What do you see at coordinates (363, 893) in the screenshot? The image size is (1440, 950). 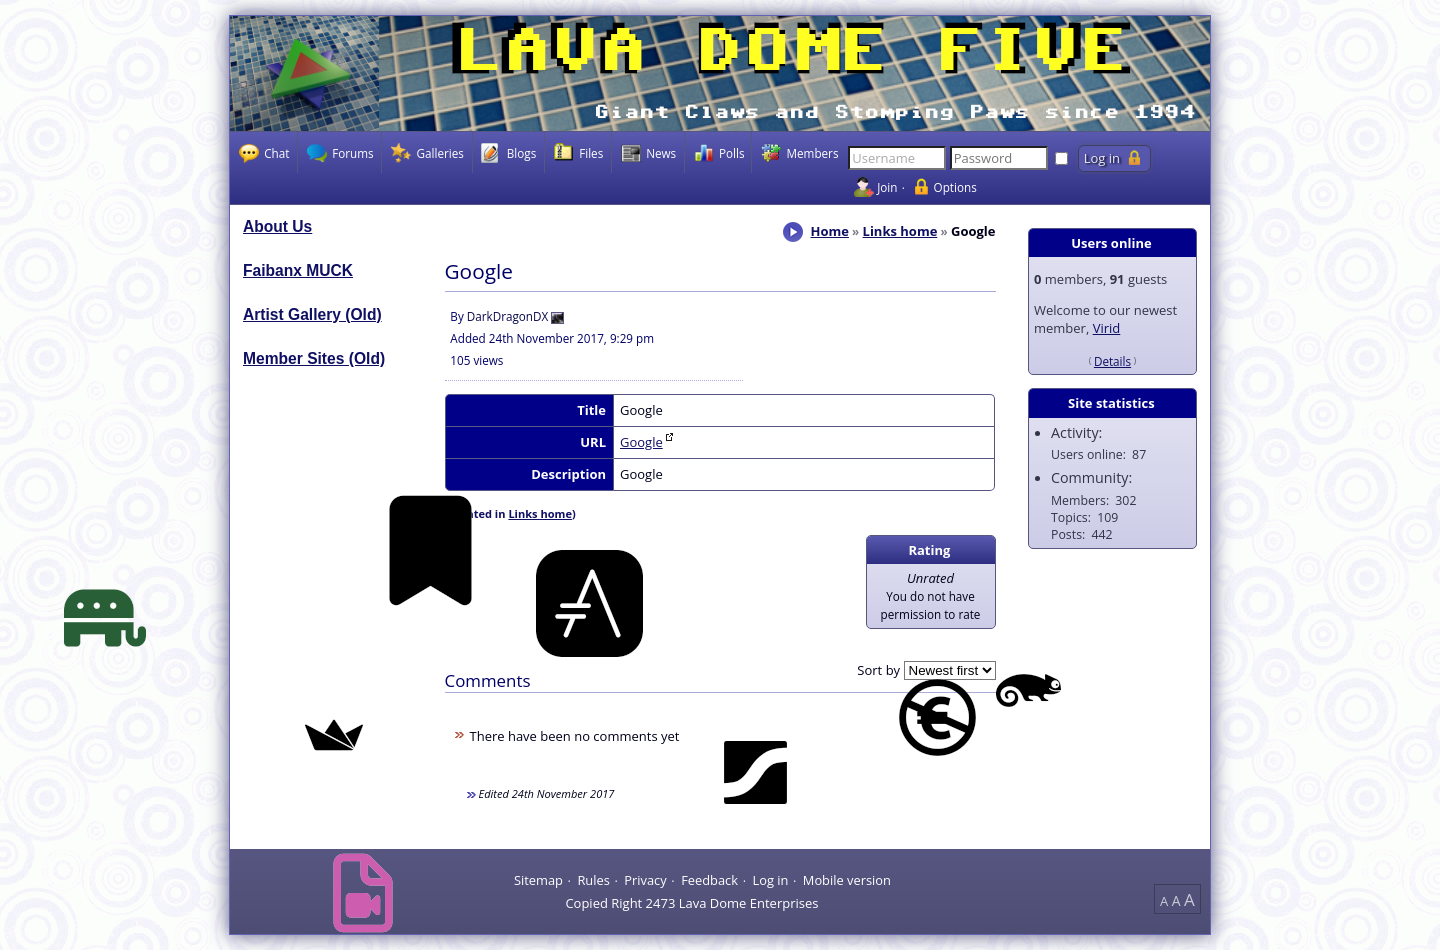 I see `view video file` at bounding box center [363, 893].